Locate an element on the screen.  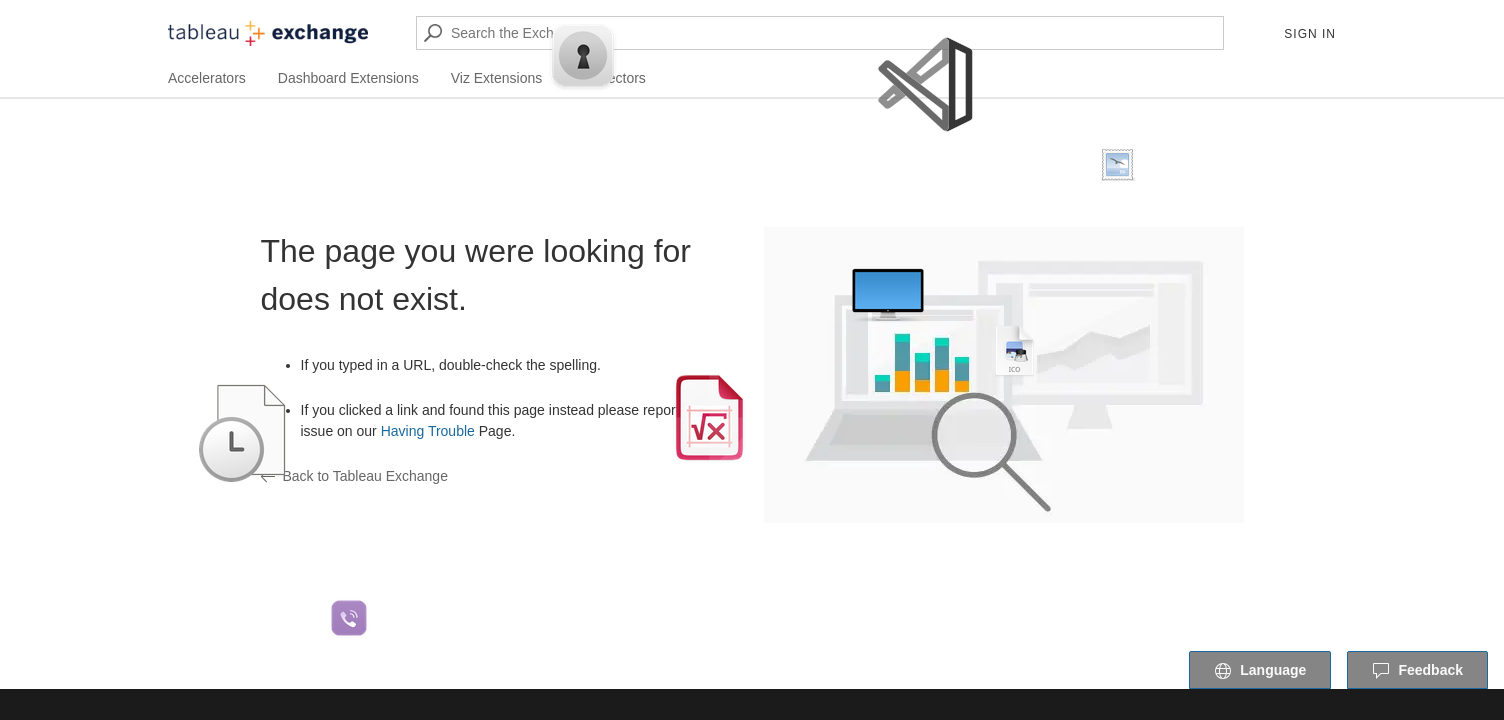
open visual studio code is located at coordinates (925, 84).